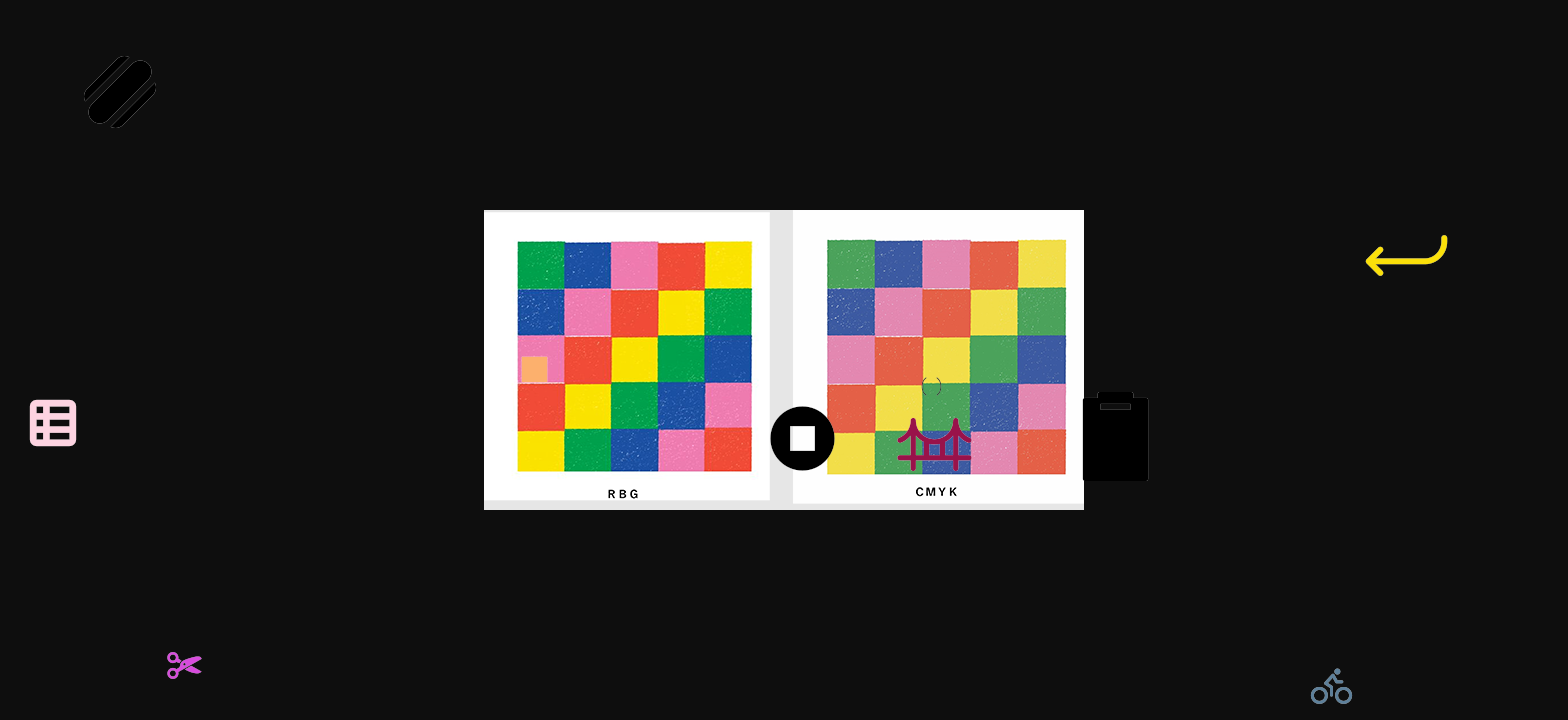  What do you see at coordinates (931, 386) in the screenshot?
I see `insert parentheses or brackets in text` at bounding box center [931, 386].